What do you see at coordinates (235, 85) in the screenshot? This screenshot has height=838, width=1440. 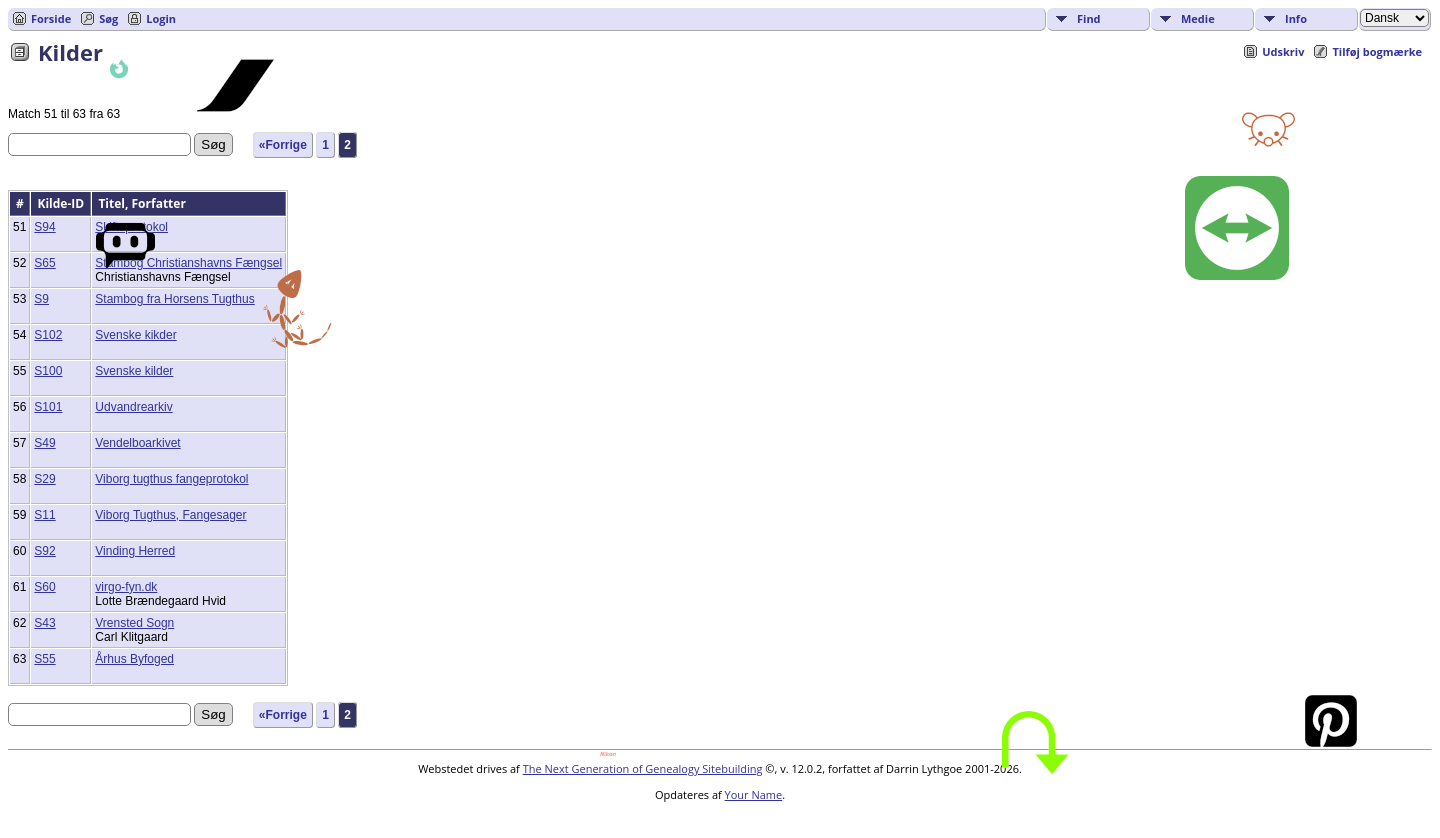 I see `visit the Air France website or app` at bounding box center [235, 85].